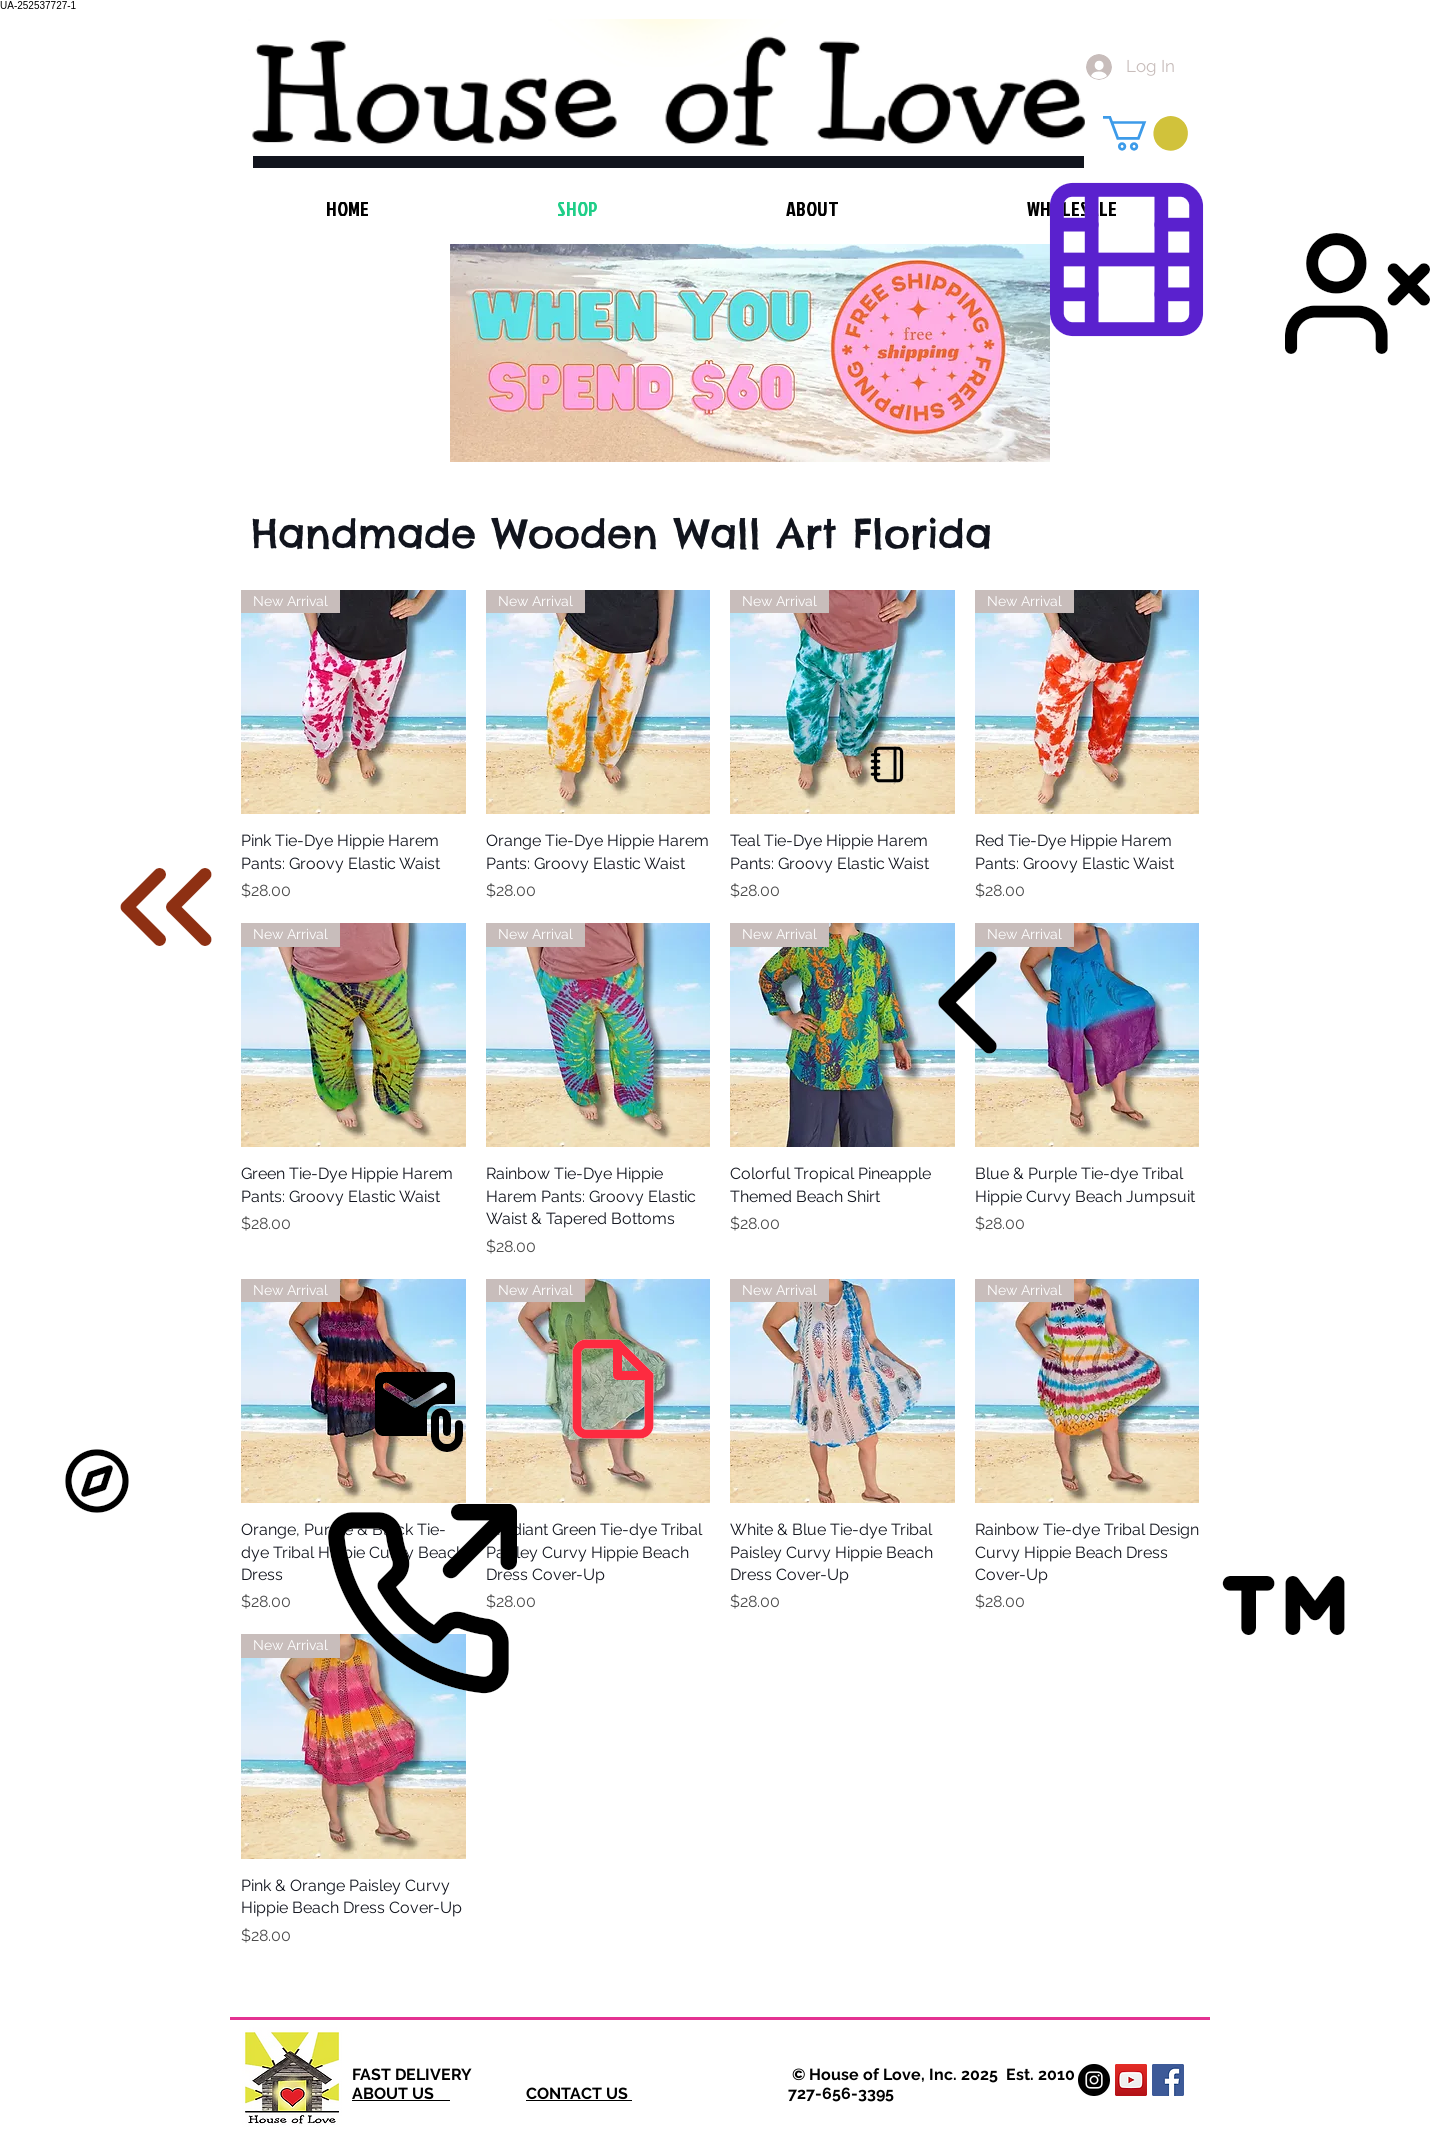 The width and height of the screenshot is (1440, 2141). I want to click on open your notebook, so click(888, 764).